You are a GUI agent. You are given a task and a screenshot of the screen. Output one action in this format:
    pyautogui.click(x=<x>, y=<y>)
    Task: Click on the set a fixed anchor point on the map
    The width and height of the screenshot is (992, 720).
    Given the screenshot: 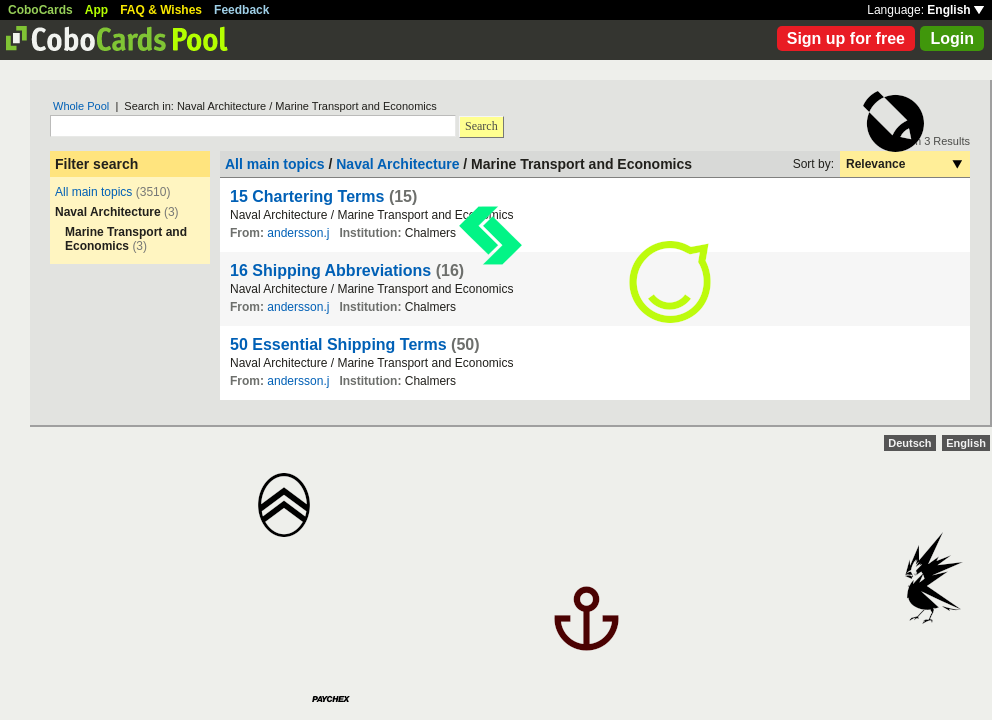 What is the action you would take?
    pyautogui.click(x=586, y=618)
    